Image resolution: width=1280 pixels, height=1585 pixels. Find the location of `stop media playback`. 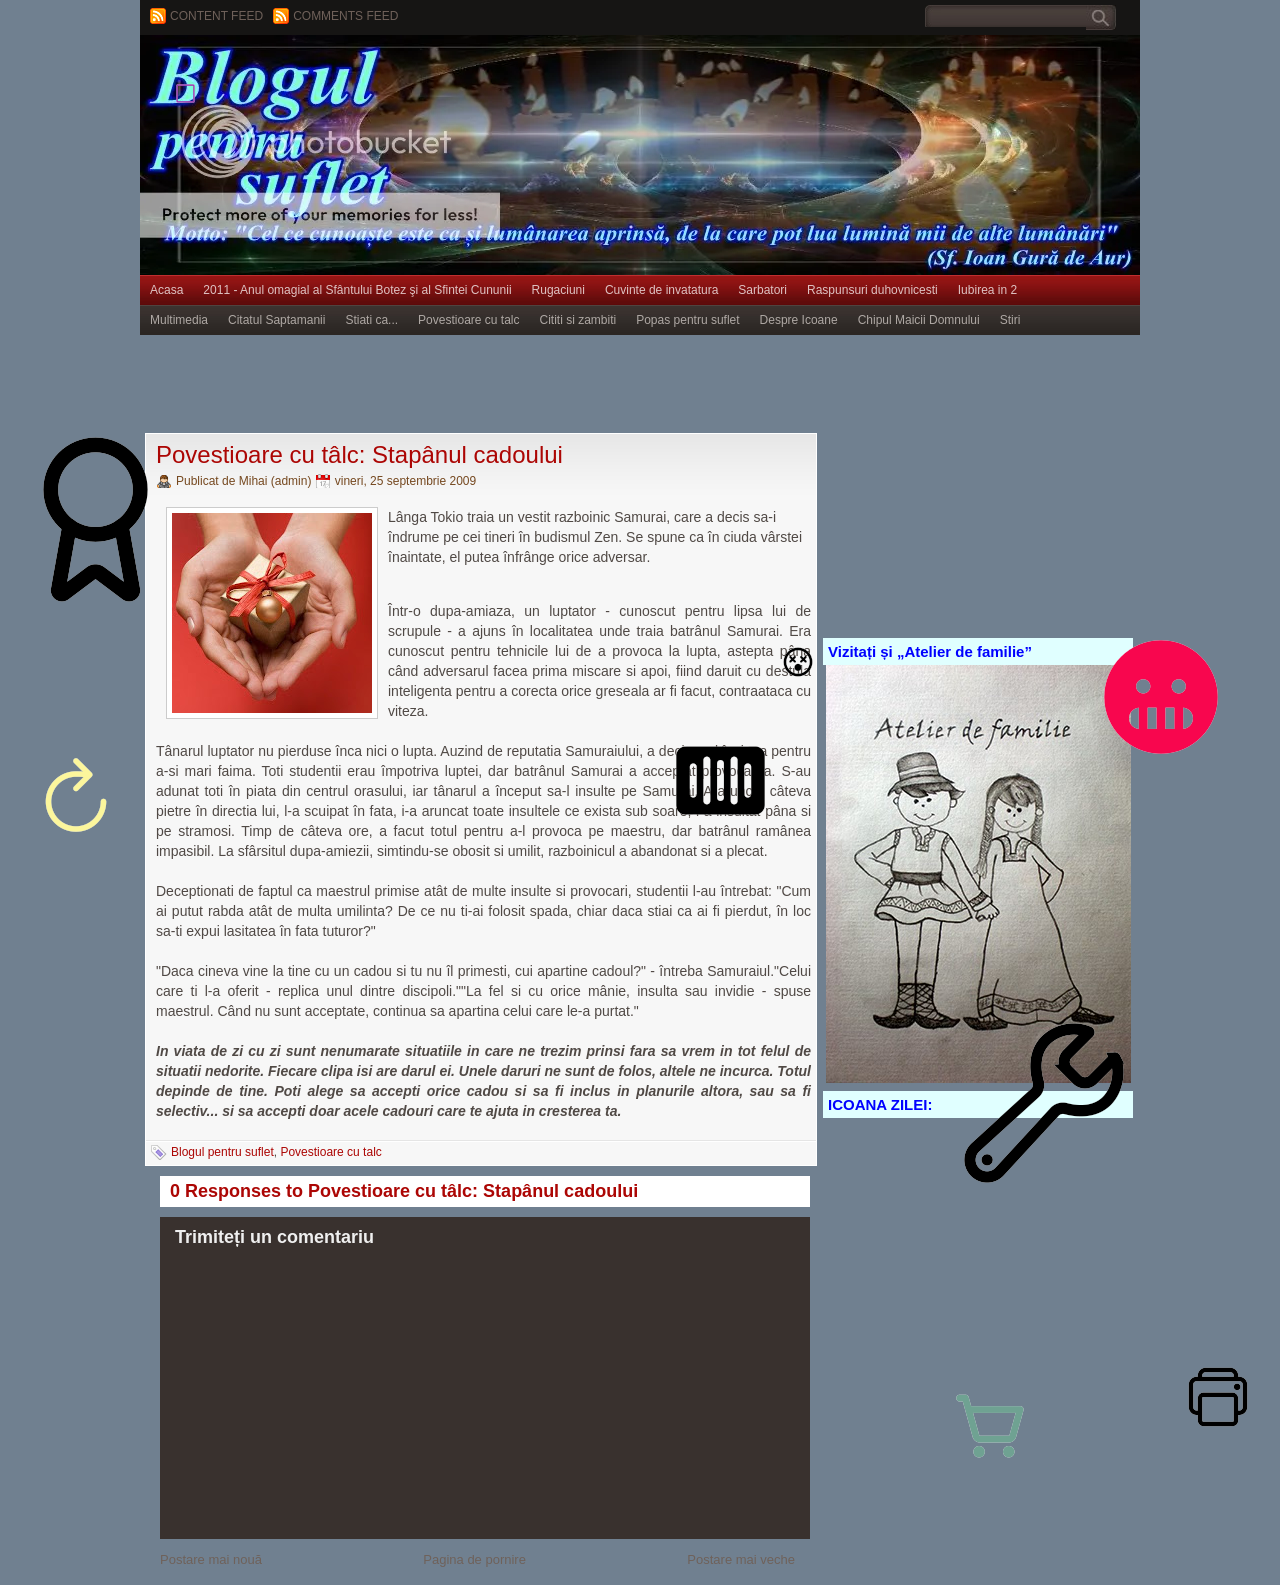

stop media playback is located at coordinates (185, 93).